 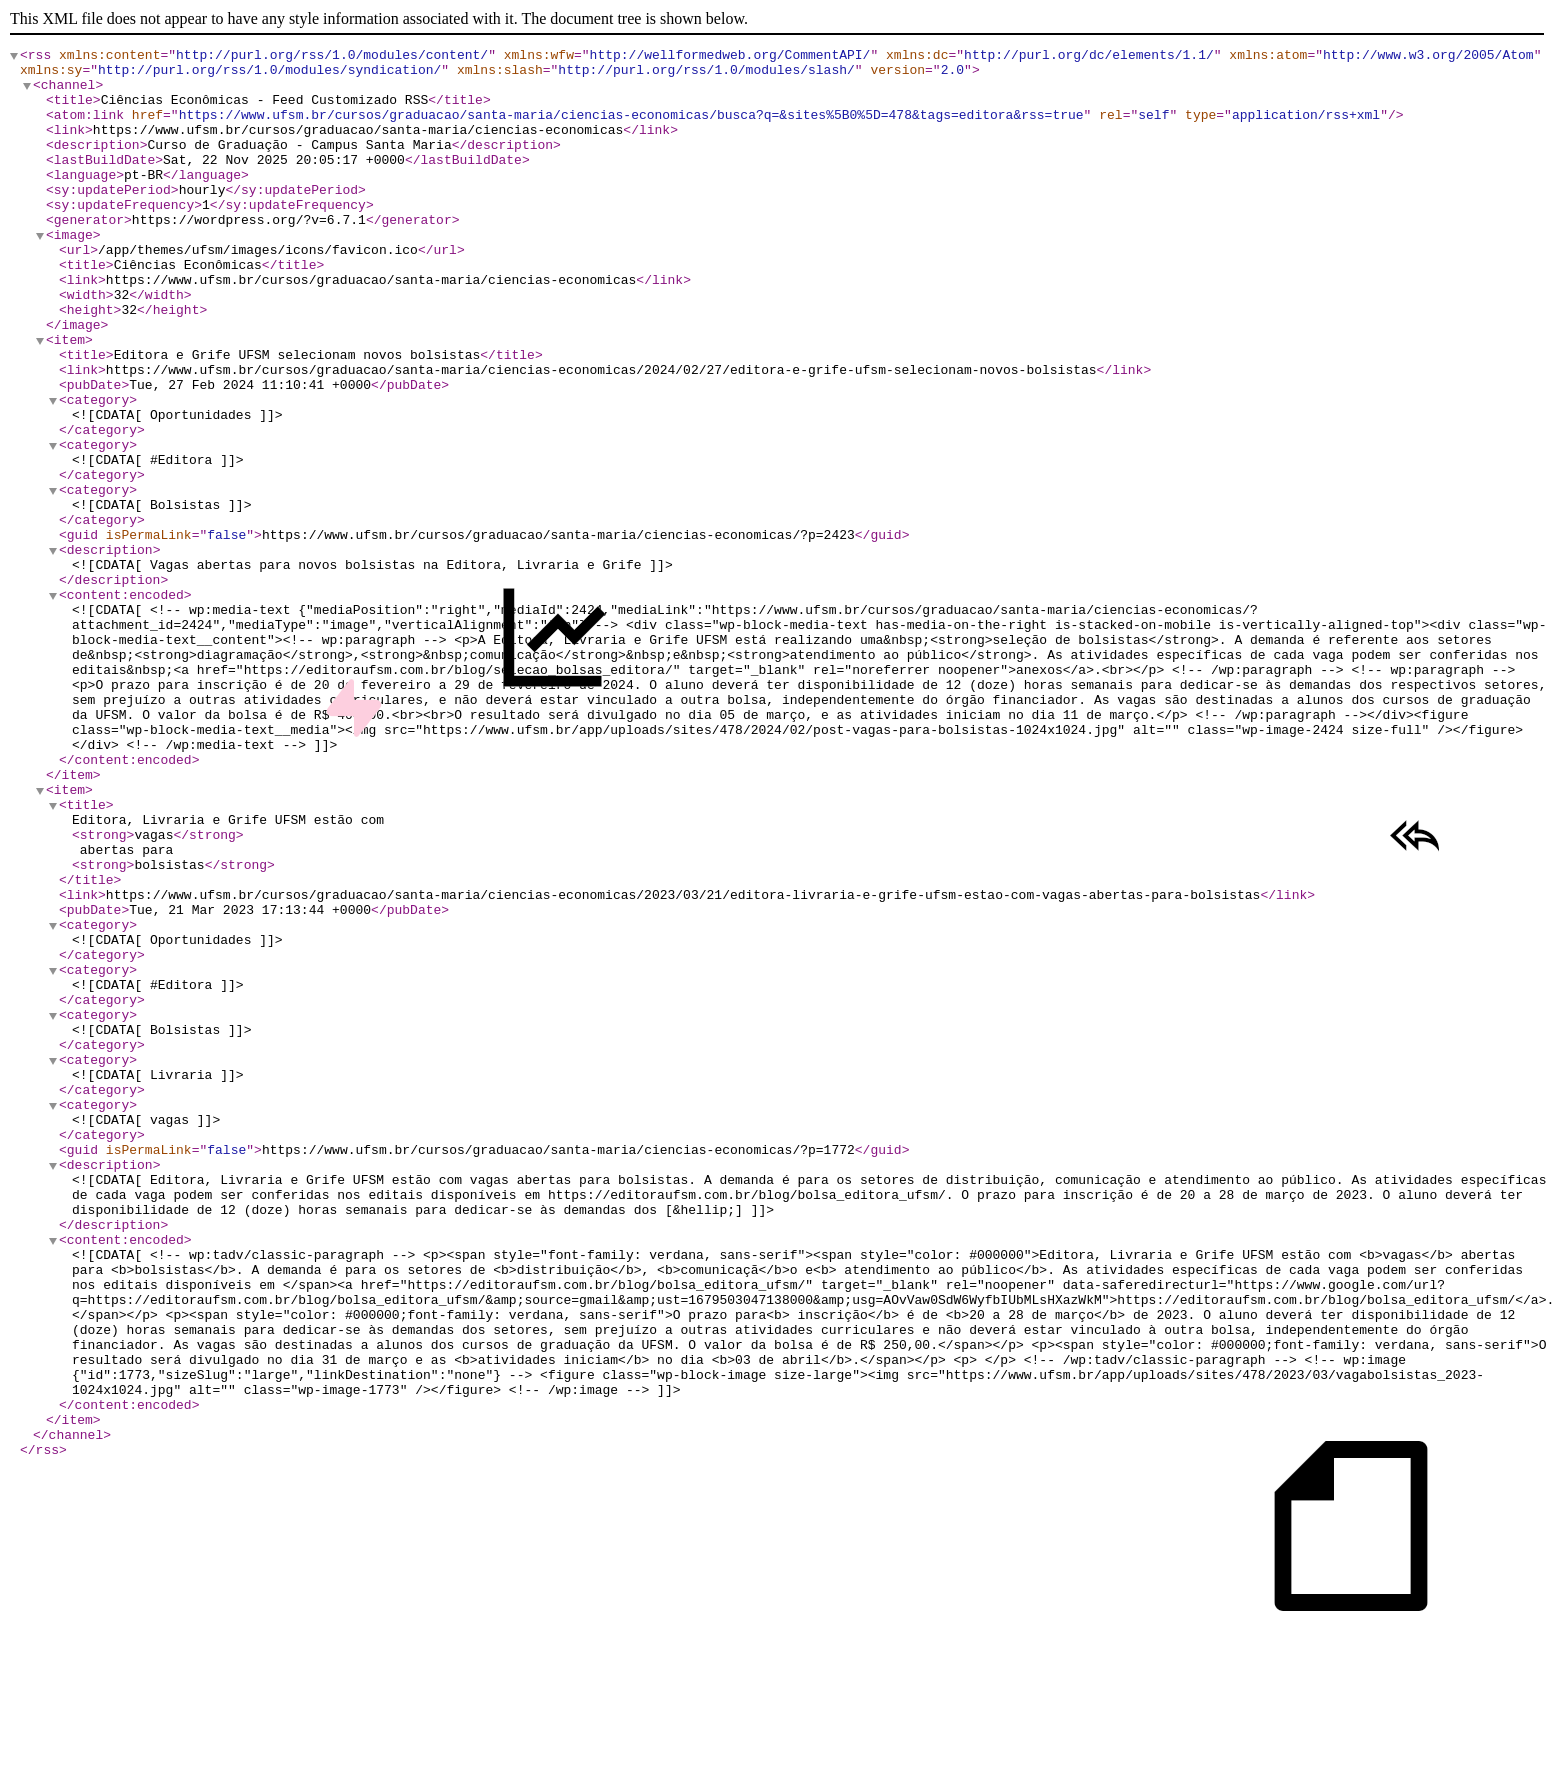 What do you see at coordinates (1414, 835) in the screenshot?
I see `reply to all recipients in an email thread` at bounding box center [1414, 835].